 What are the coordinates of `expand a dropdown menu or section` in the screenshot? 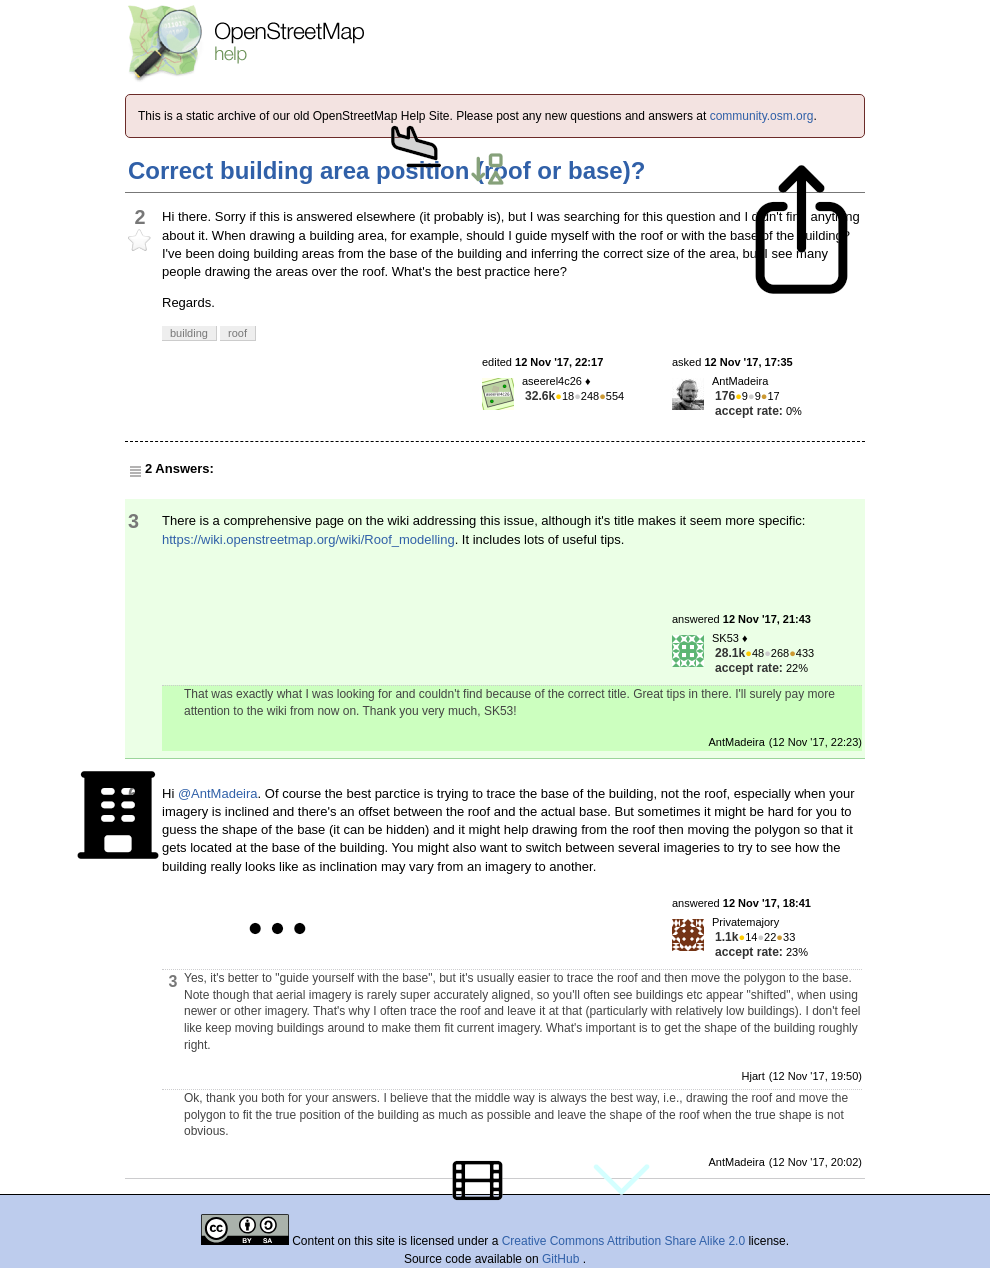 It's located at (621, 1179).